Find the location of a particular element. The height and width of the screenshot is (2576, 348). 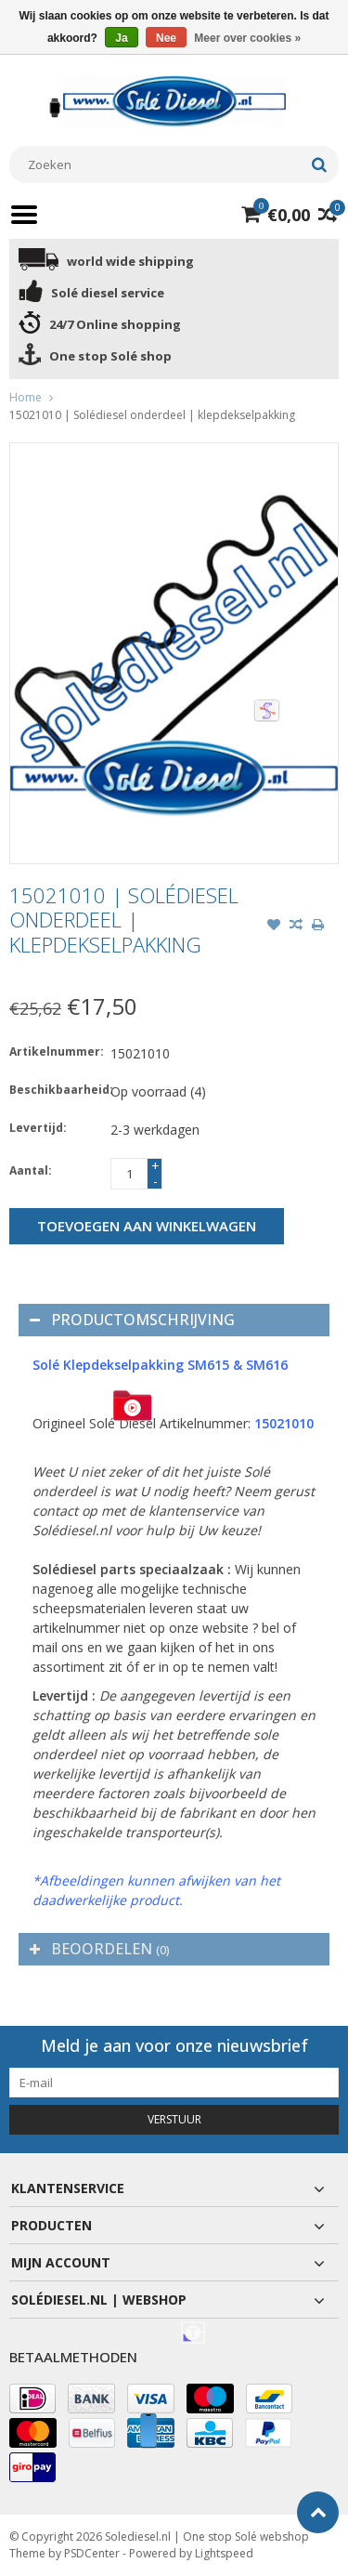

compressed SVG image file is located at coordinates (266, 709).